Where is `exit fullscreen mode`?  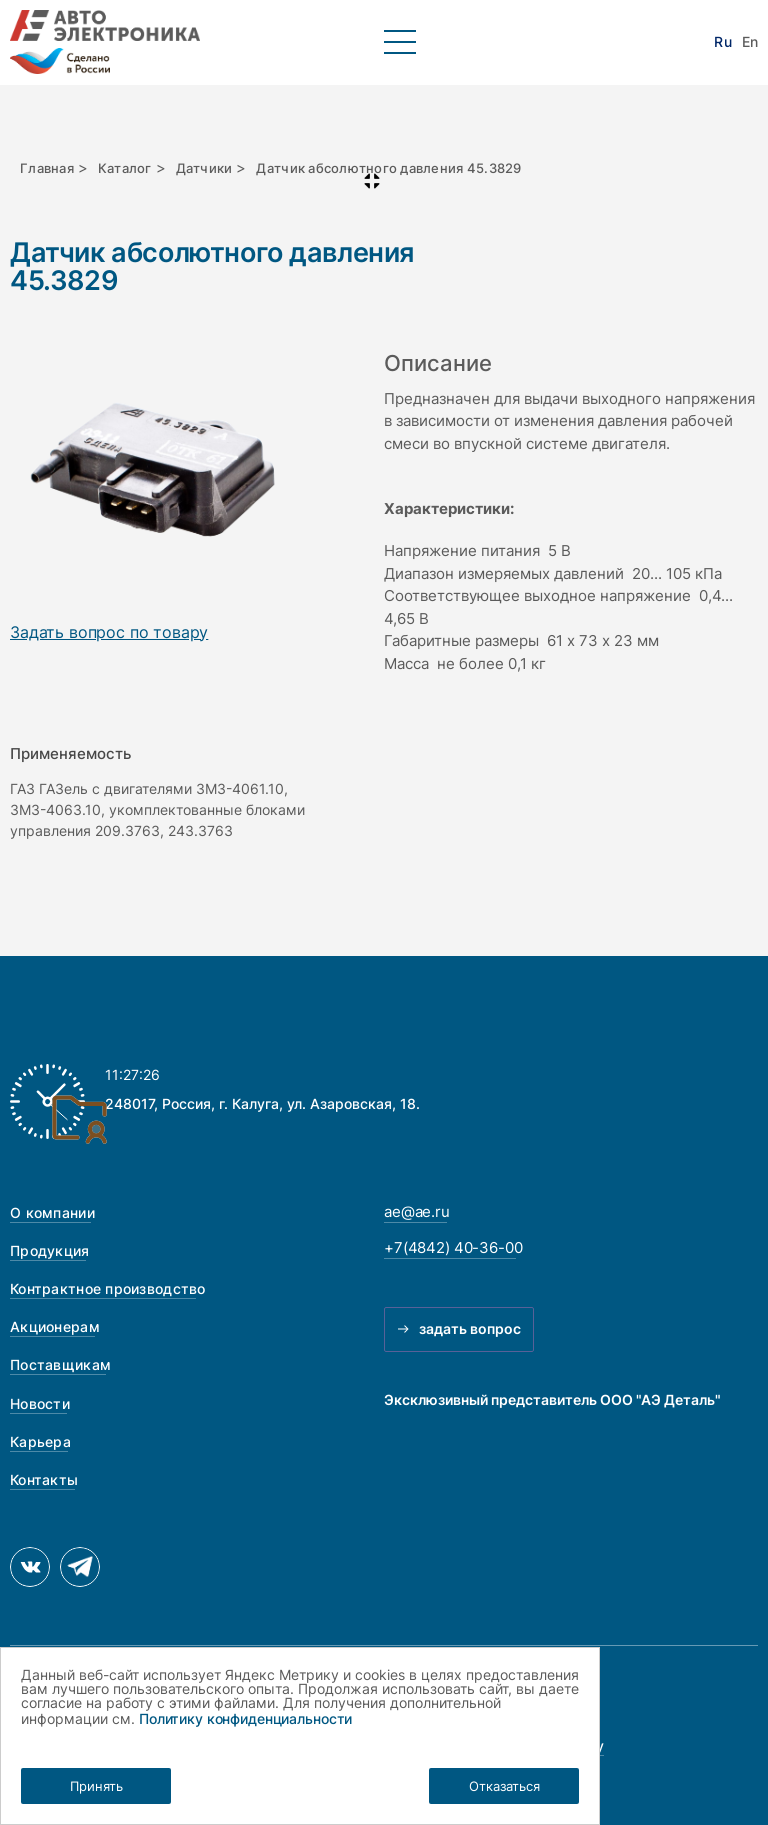
exit fullscreen mode is located at coordinates (372, 181).